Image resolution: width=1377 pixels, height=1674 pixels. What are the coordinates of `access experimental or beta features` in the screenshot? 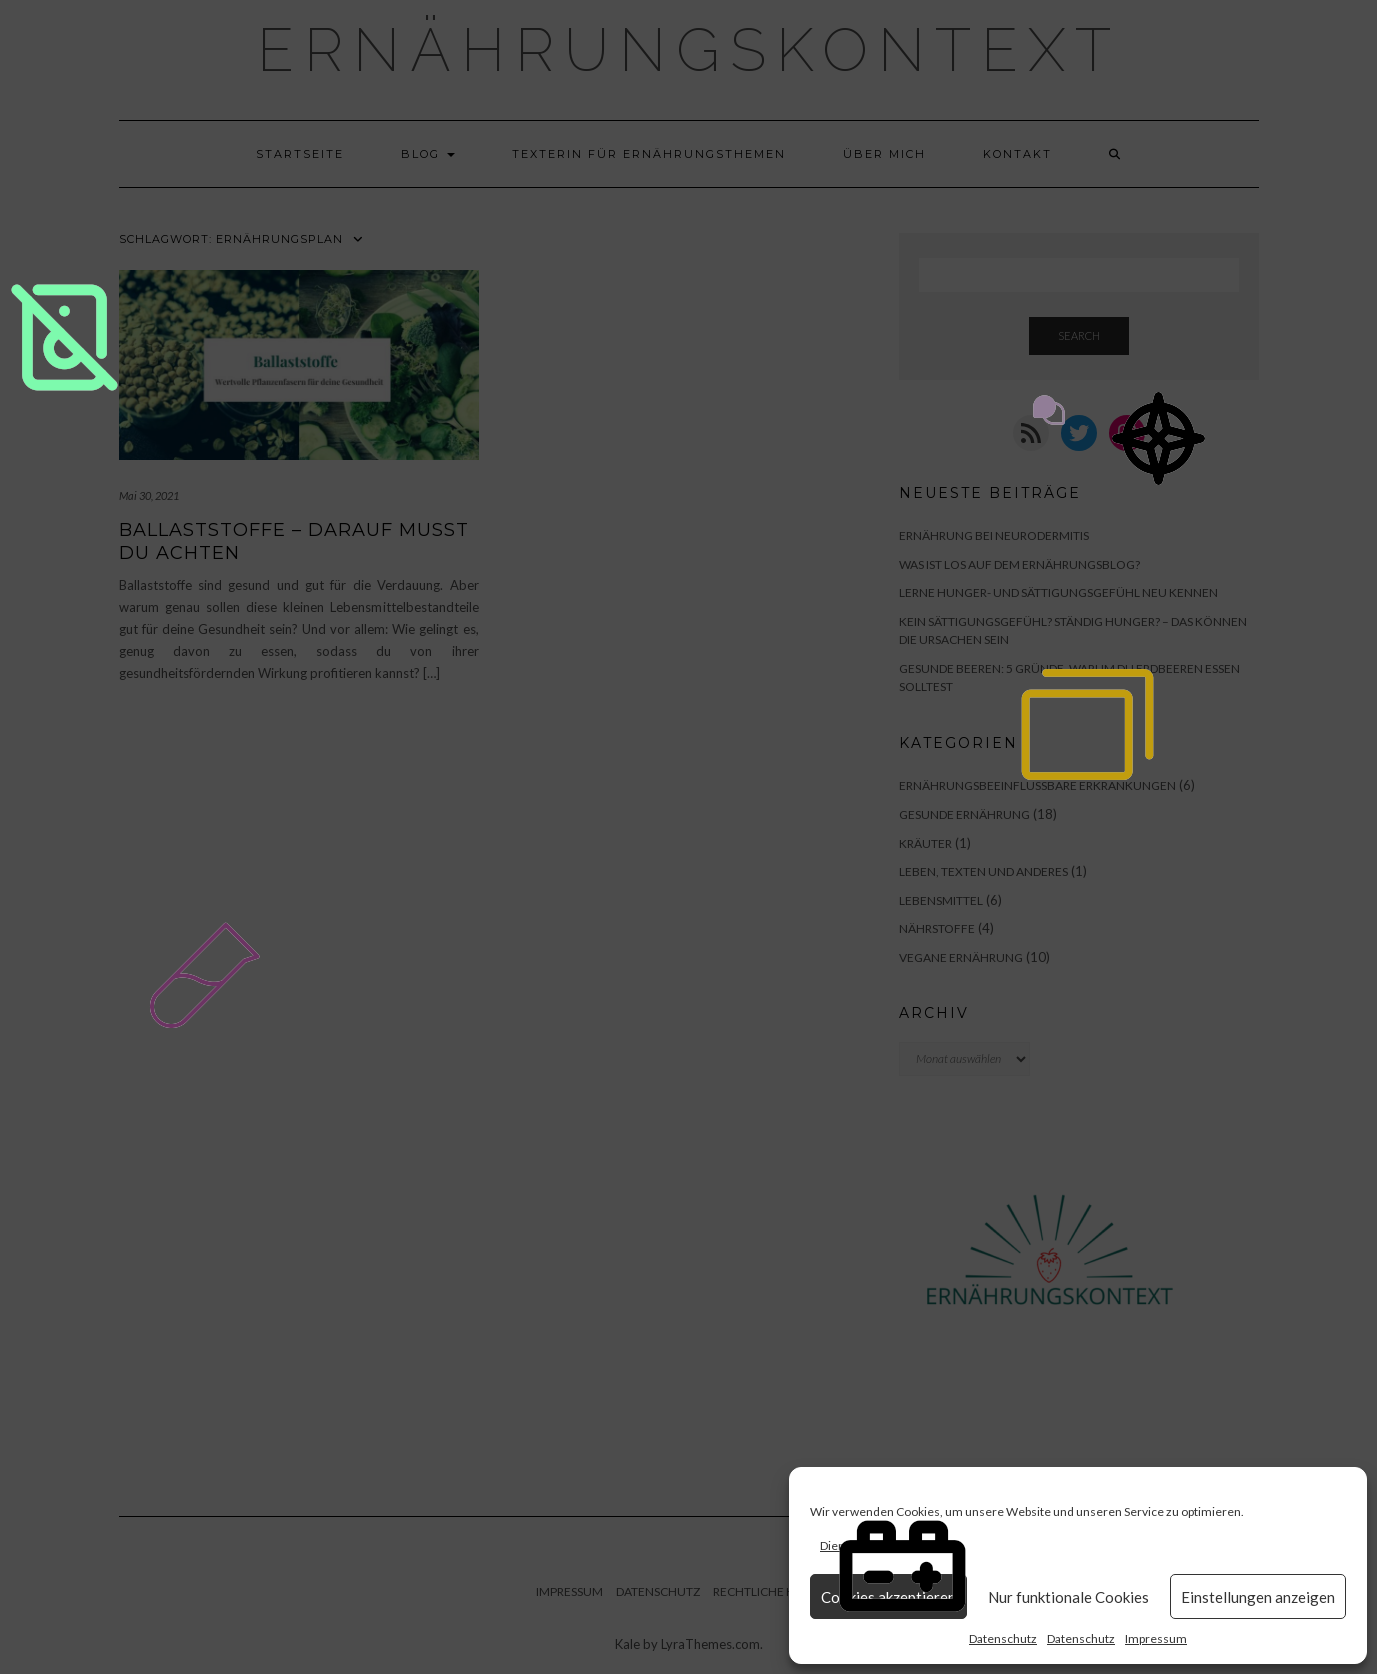 It's located at (202, 975).